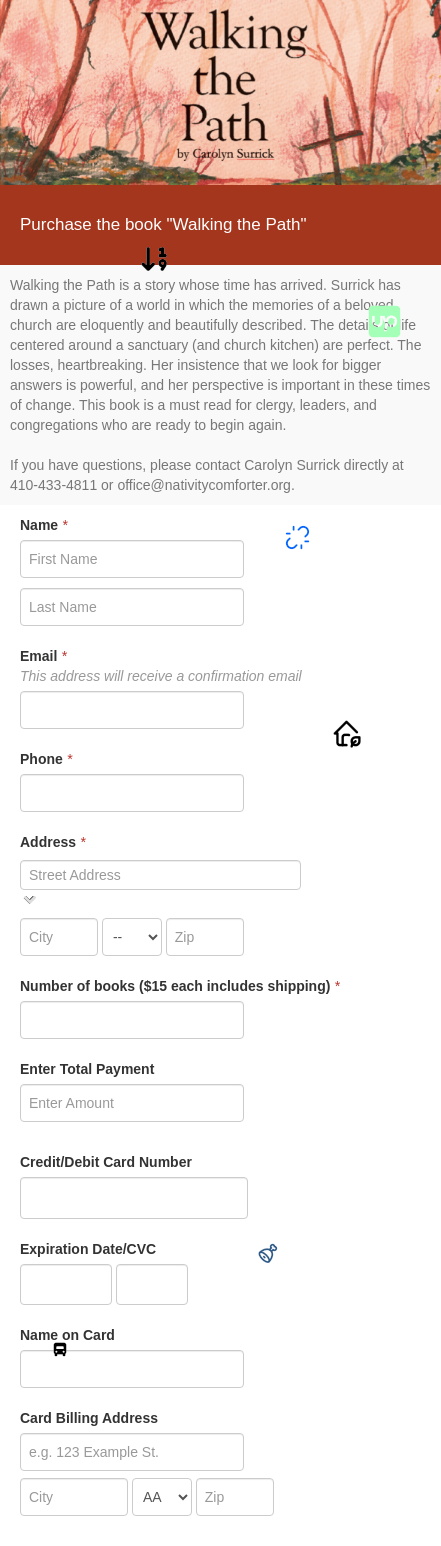 This screenshot has height=1546, width=441. What do you see at coordinates (384, 321) in the screenshot?
I see `link to upwork freelancer profile` at bounding box center [384, 321].